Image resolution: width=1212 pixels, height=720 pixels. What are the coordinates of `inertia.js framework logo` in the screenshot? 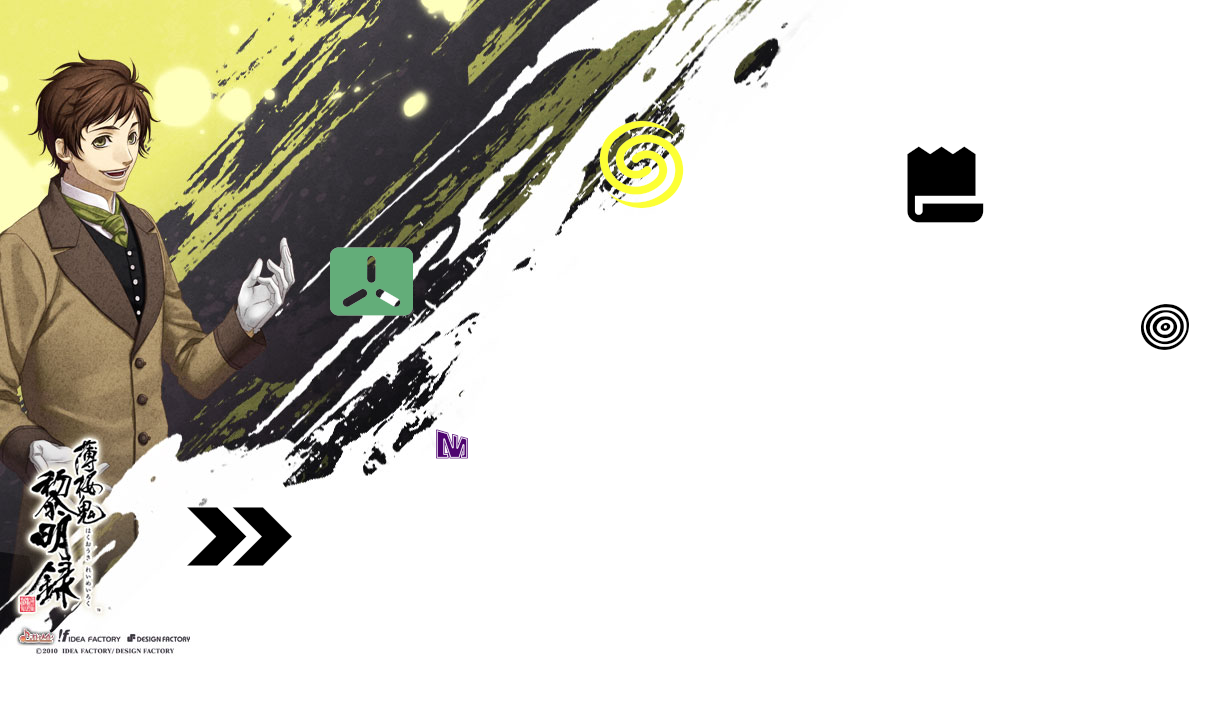 It's located at (239, 536).